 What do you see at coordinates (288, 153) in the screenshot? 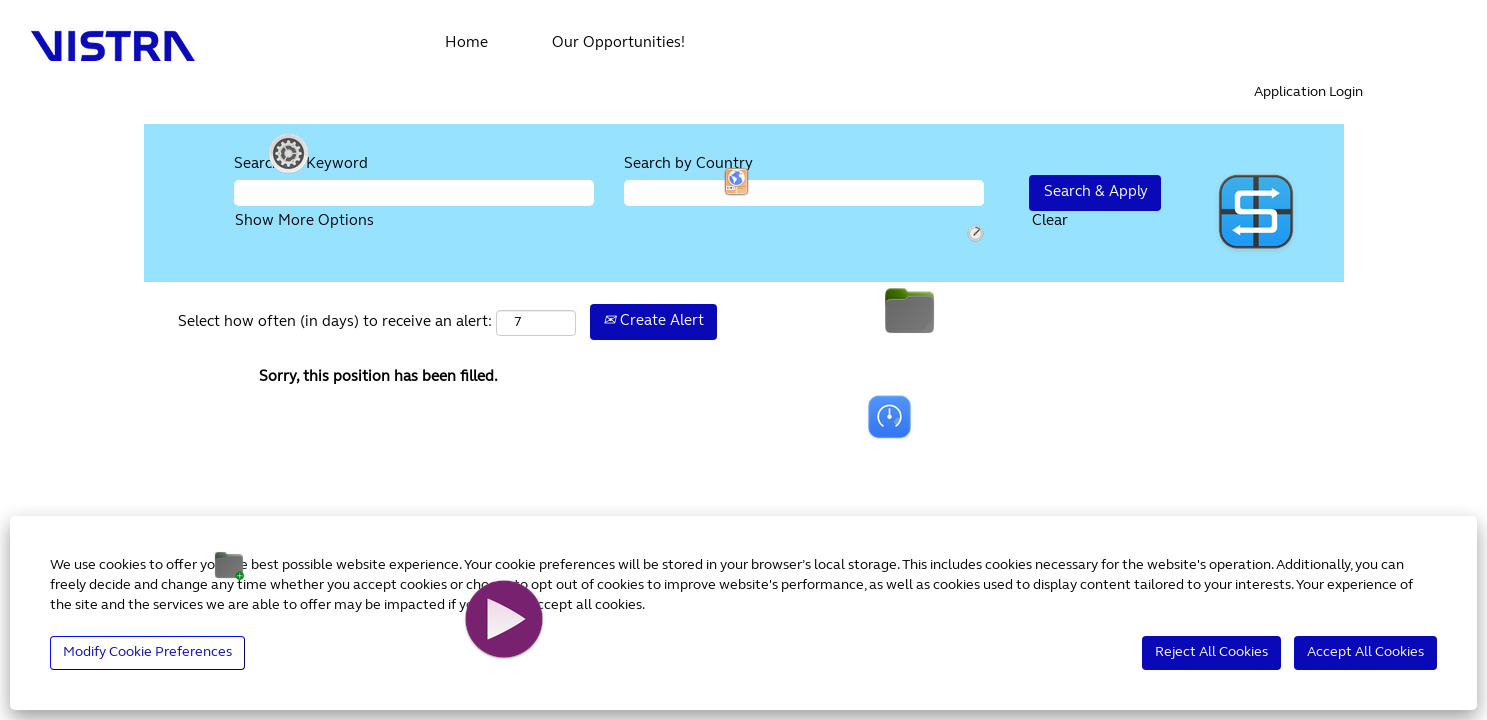
I see `view or edit document properties` at bounding box center [288, 153].